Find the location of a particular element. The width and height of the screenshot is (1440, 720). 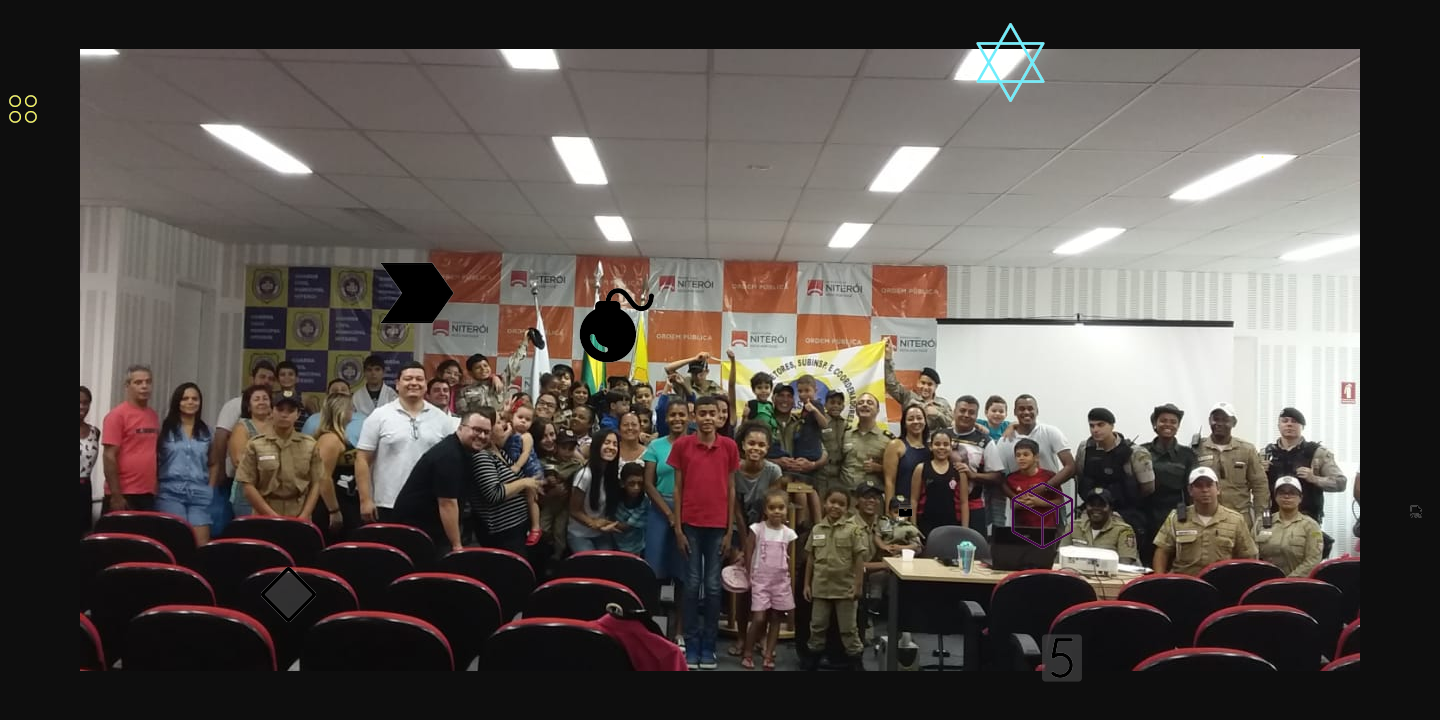

indicates a destructive or dangerous action is located at coordinates (613, 324).